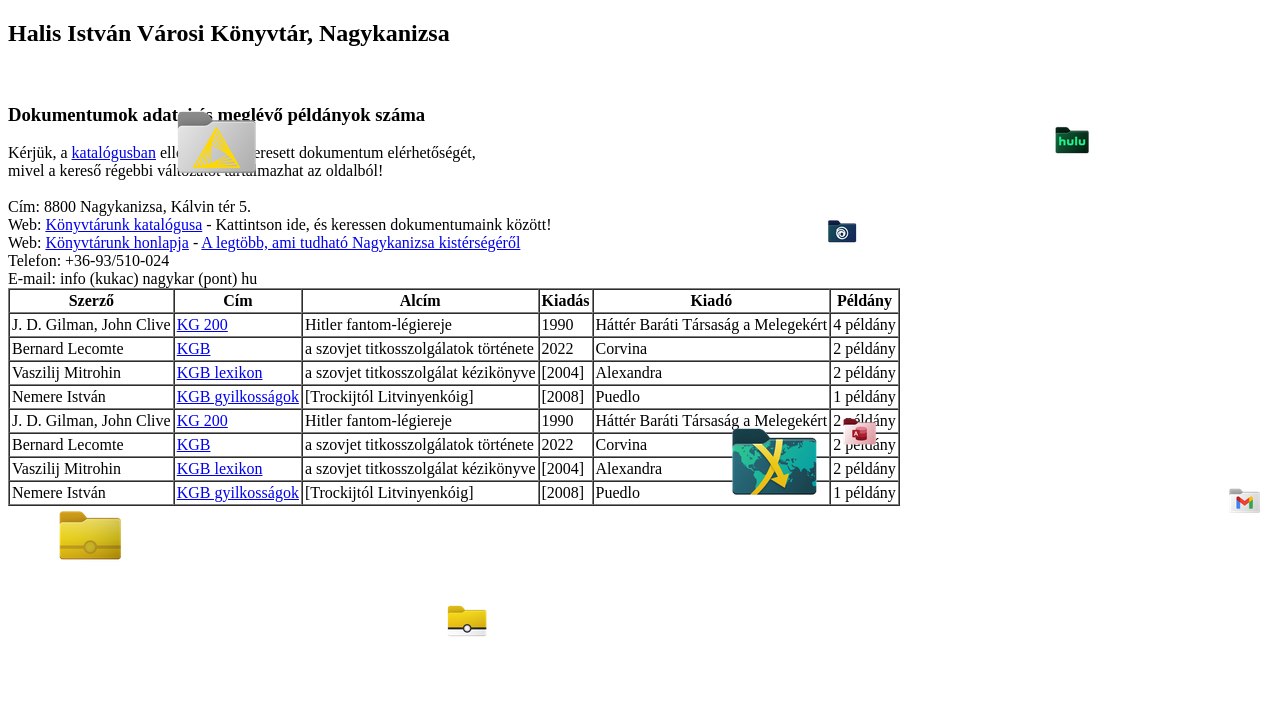  What do you see at coordinates (774, 464) in the screenshot?
I see `folder containing JDownloader downloads` at bounding box center [774, 464].